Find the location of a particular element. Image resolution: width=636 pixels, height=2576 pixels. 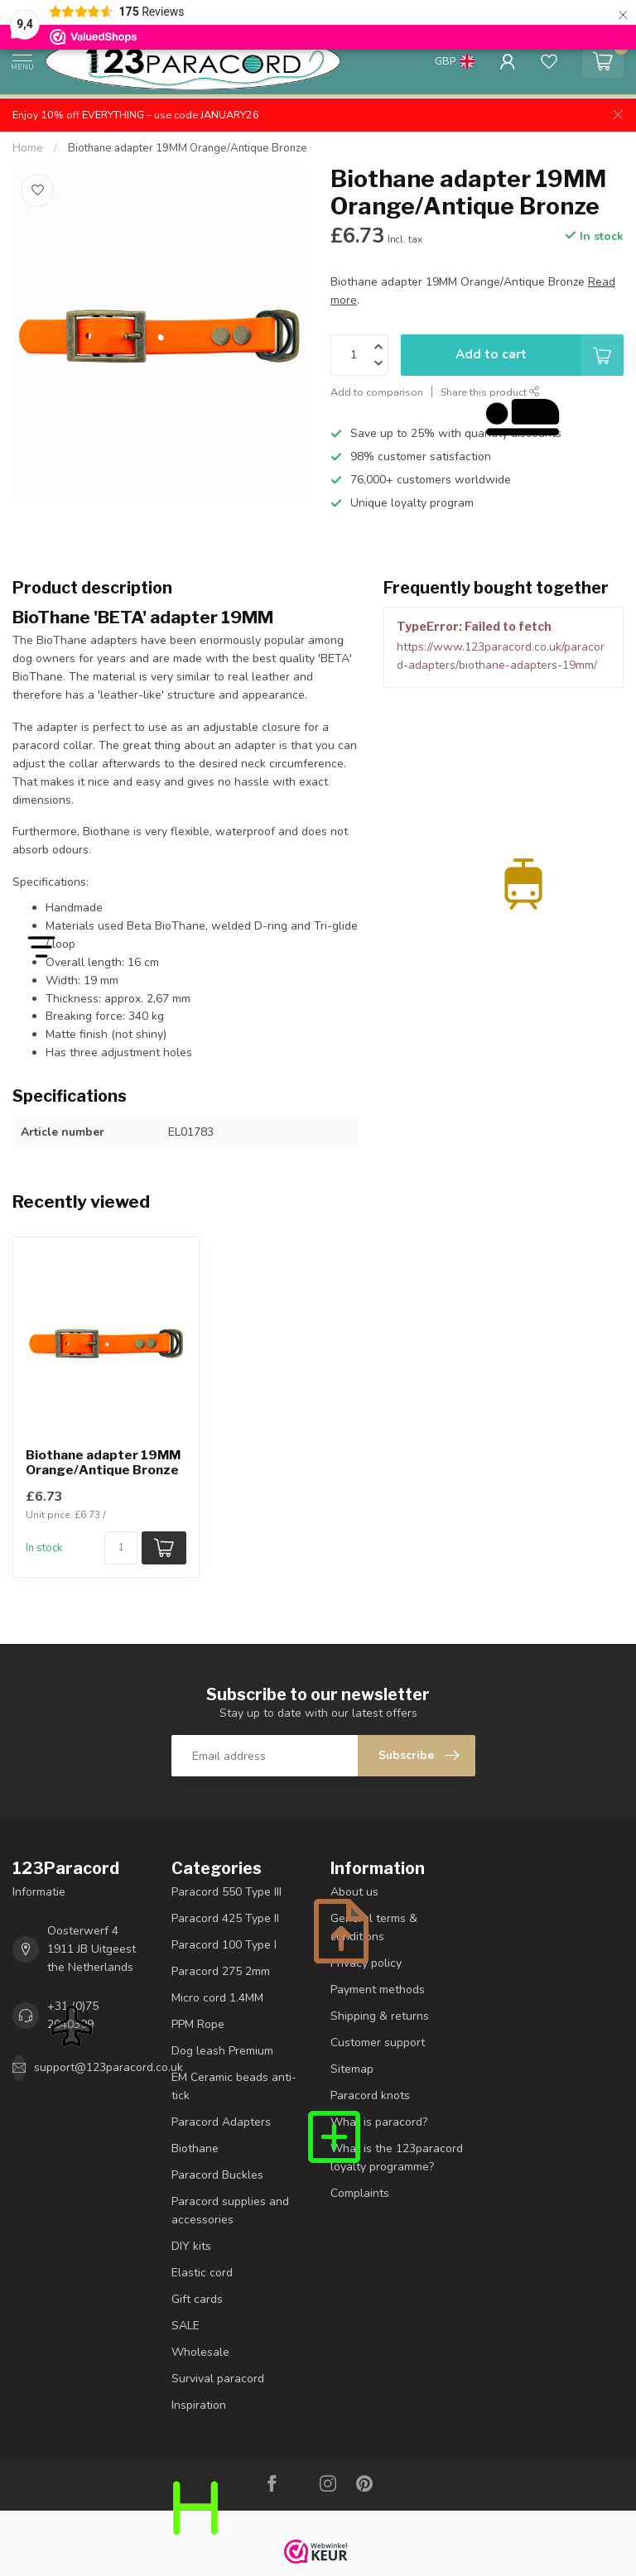

access tram or streetcar transit options is located at coordinates (523, 884).